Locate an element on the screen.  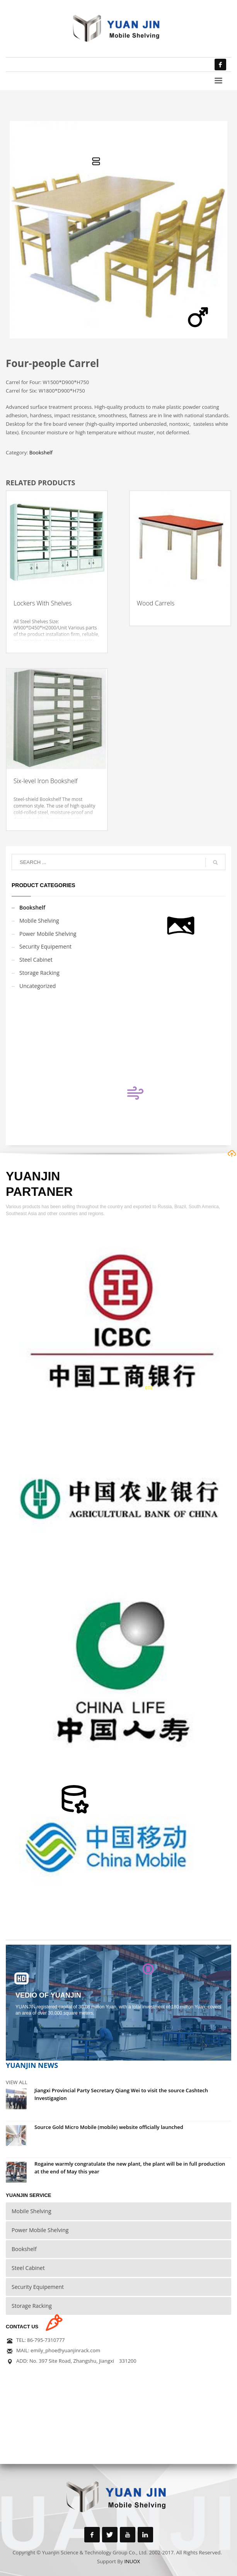
cotangent function in a math or calculator app is located at coordinates (149, 1388).